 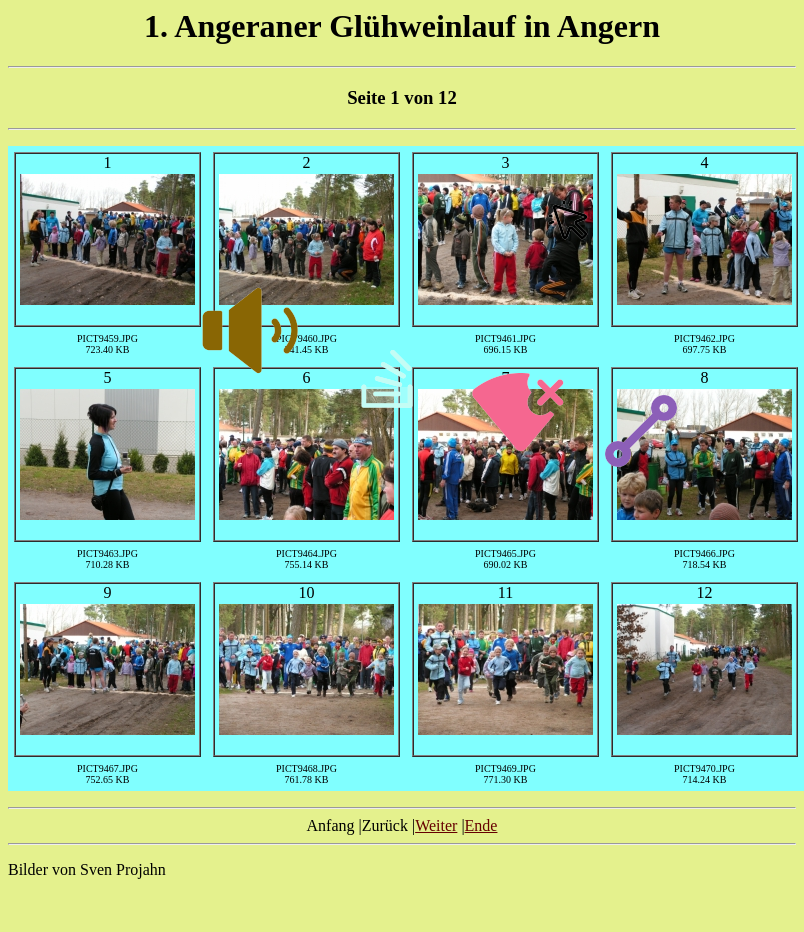 I want to click on indicates no wifi connection available, so click(x=521, y=412).